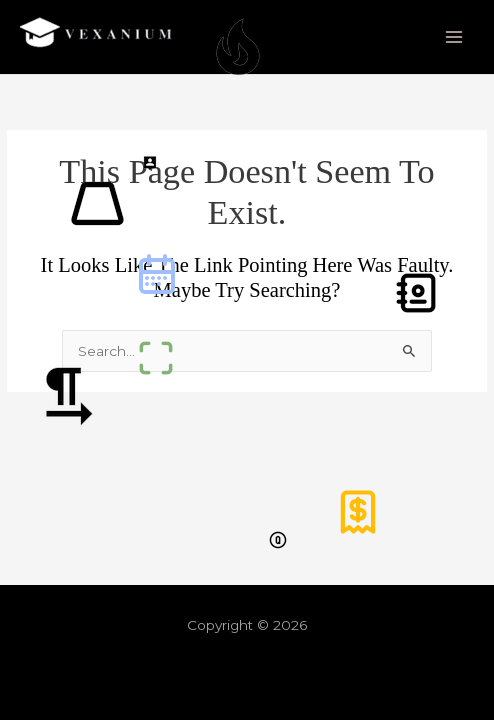  I want to click on view a person's location on the map, so click(150, 163).